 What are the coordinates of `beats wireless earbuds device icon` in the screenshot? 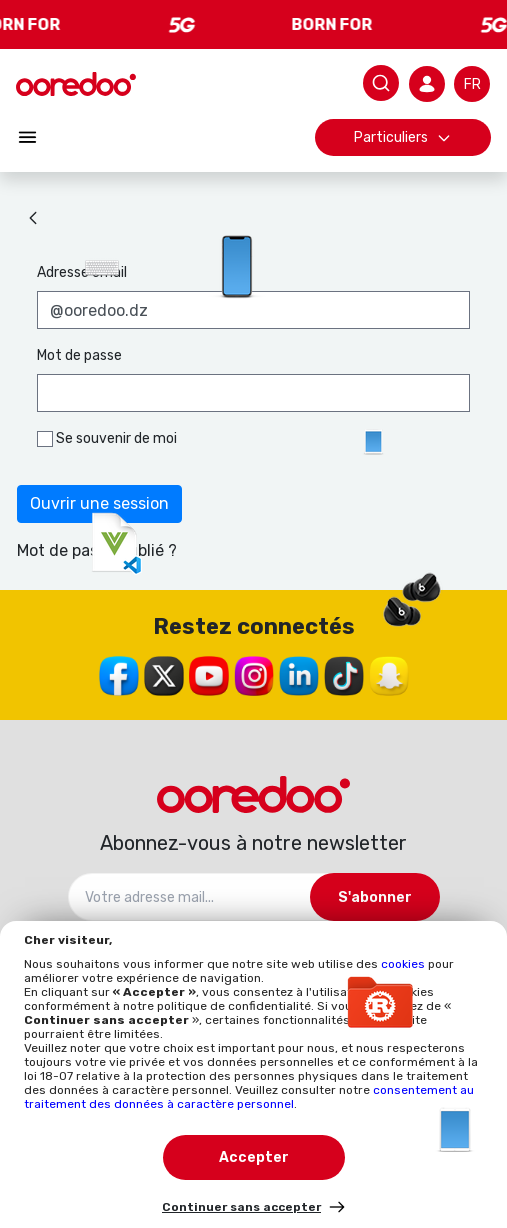 It's located at (412, 600).